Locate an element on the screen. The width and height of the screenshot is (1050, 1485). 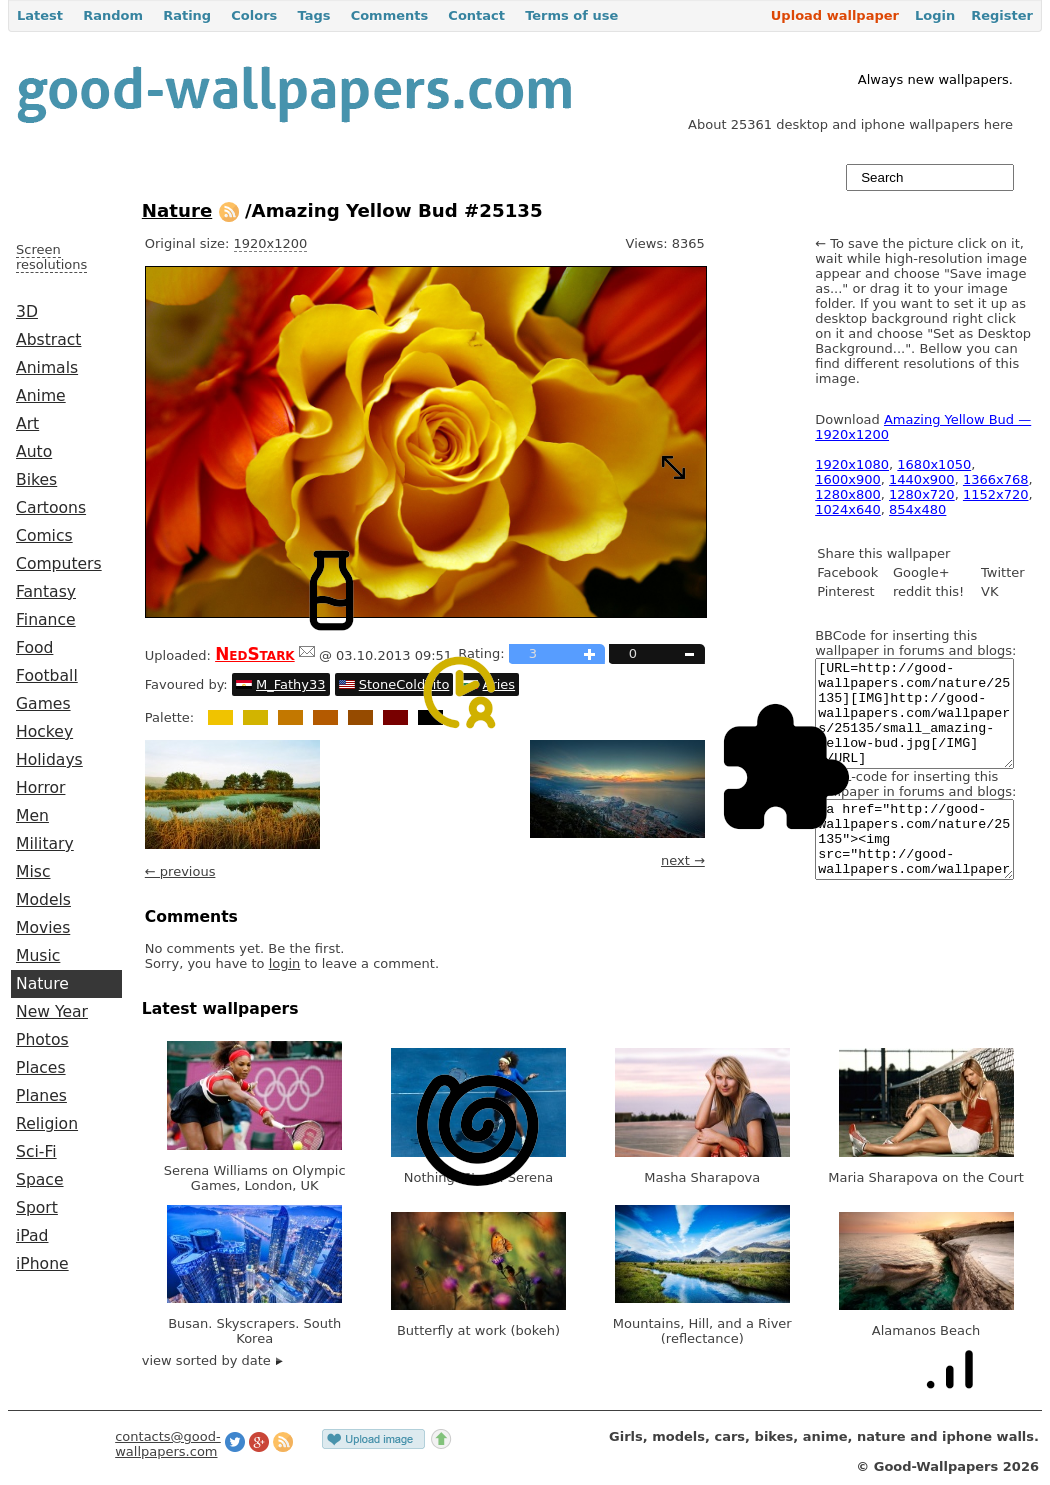
indicates medium signal strength is located at coordinates (969, 1354).